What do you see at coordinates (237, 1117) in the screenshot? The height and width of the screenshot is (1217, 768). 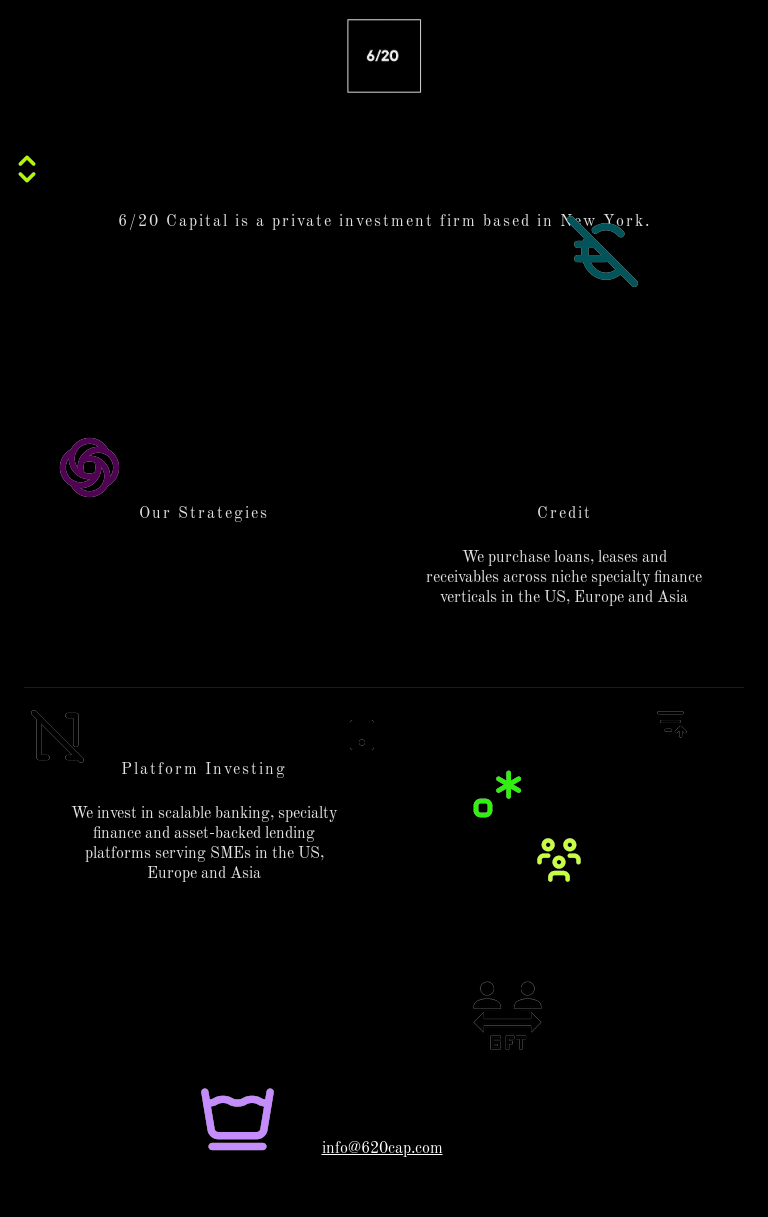 I see `indicates machine washable with gentle press cycle` at bounding box center [237, 1117].